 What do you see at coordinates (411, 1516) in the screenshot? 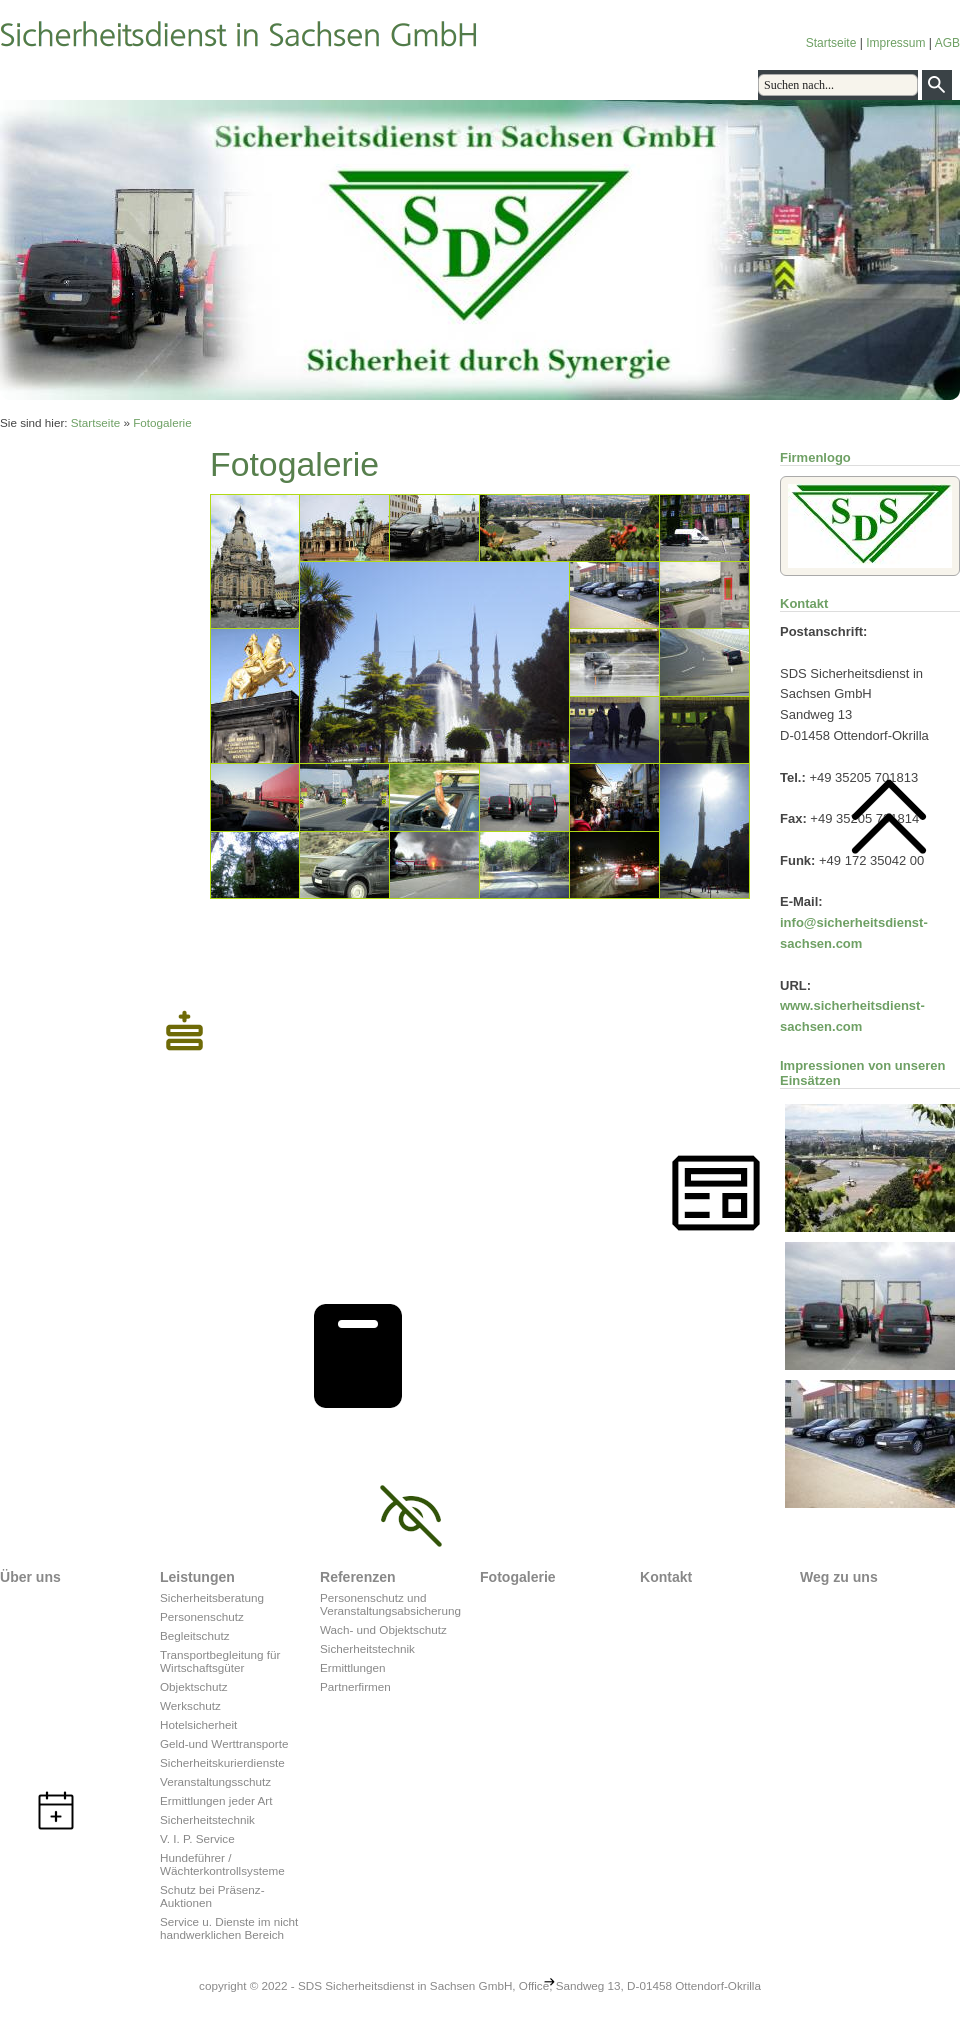
I see `hide password or sensitive text` at bounding box center [411, 1516].